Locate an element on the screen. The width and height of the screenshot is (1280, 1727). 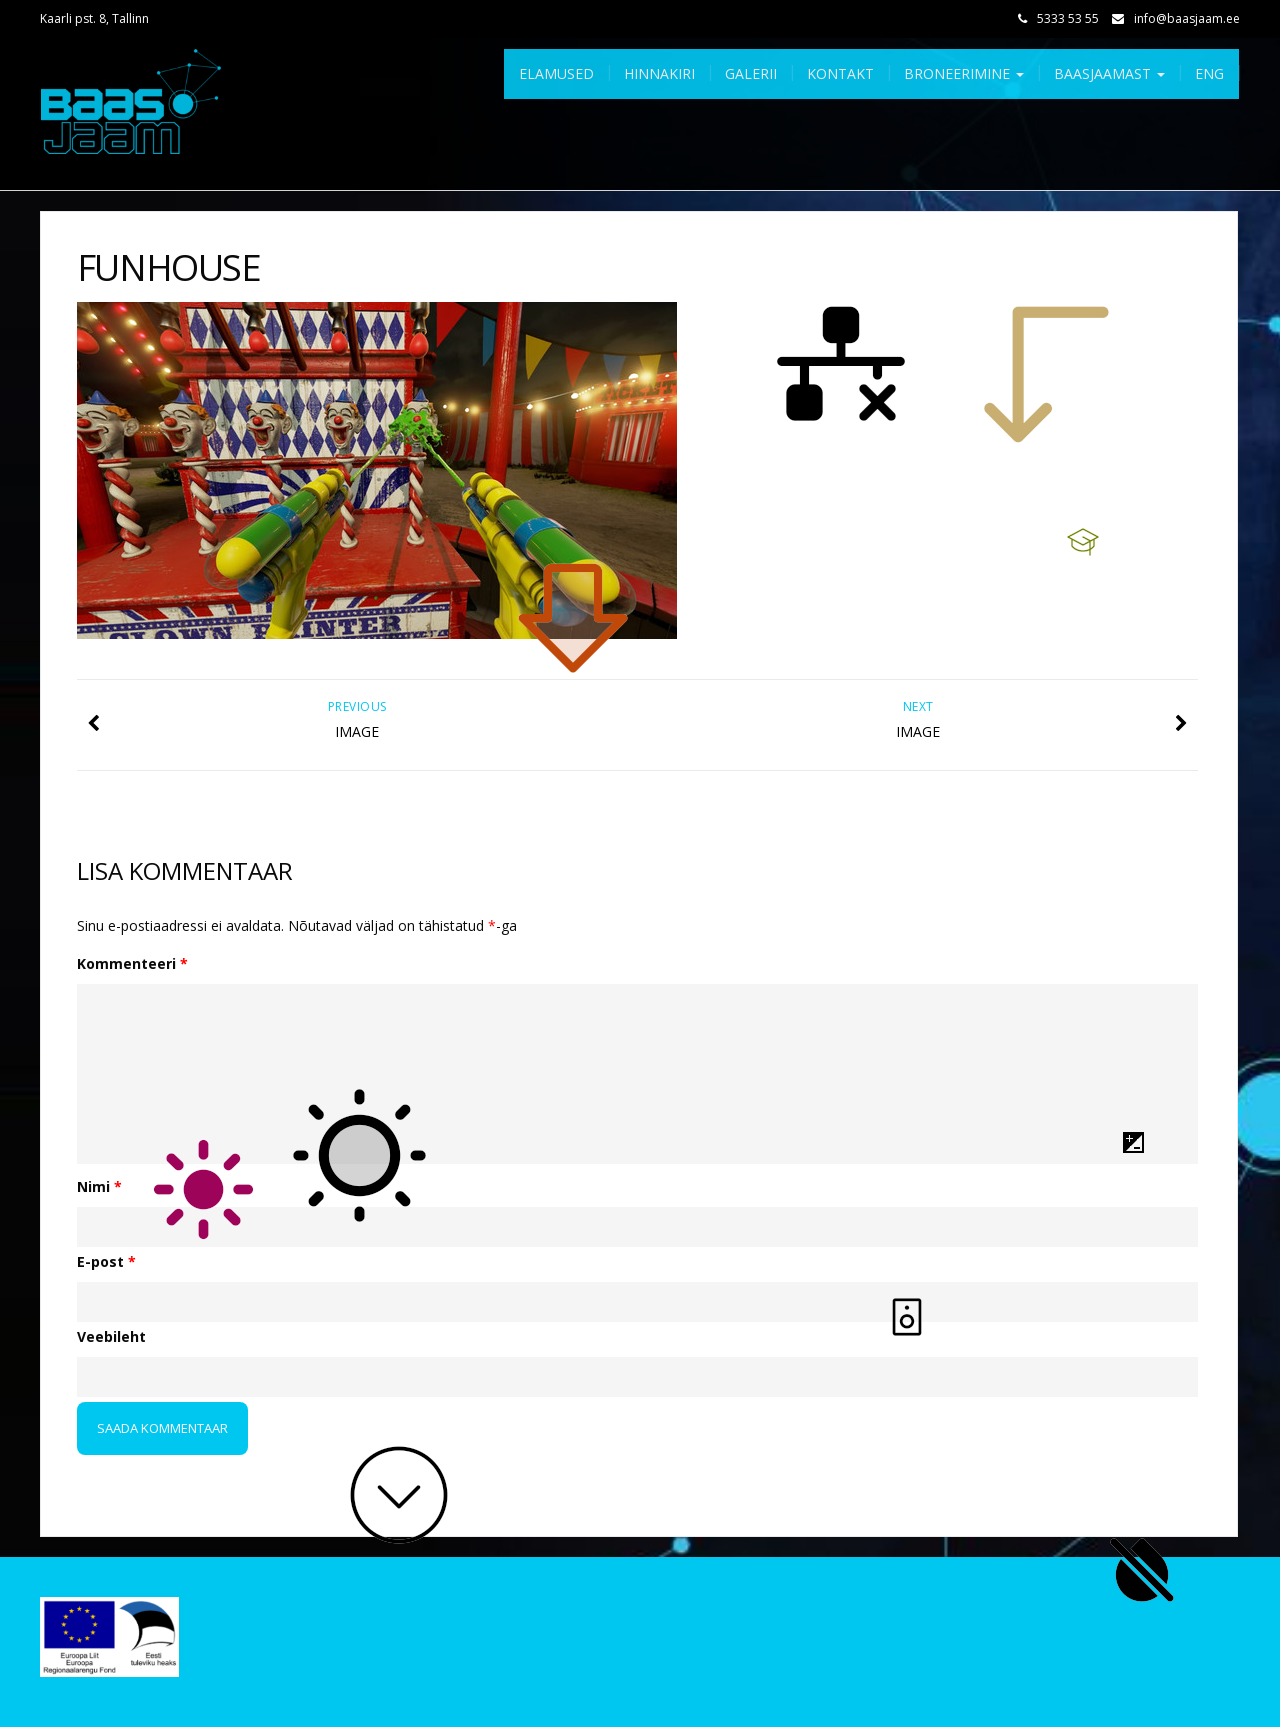
reduce screen brightness is located at coordinates (359, 1155).